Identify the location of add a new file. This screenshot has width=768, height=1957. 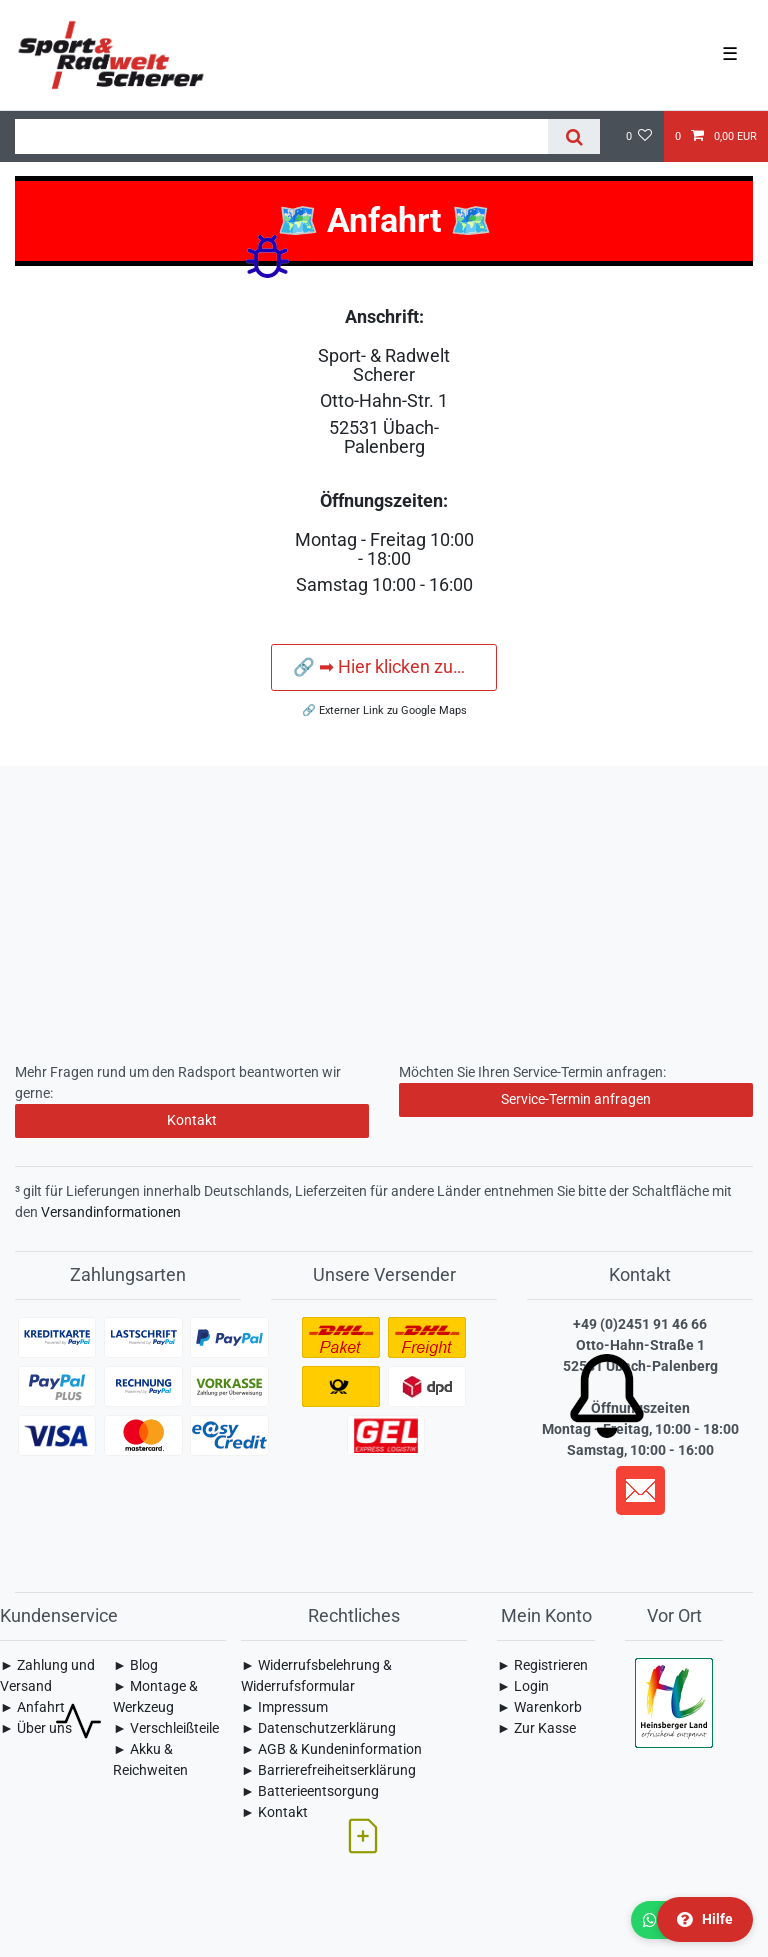
(363, 1836).